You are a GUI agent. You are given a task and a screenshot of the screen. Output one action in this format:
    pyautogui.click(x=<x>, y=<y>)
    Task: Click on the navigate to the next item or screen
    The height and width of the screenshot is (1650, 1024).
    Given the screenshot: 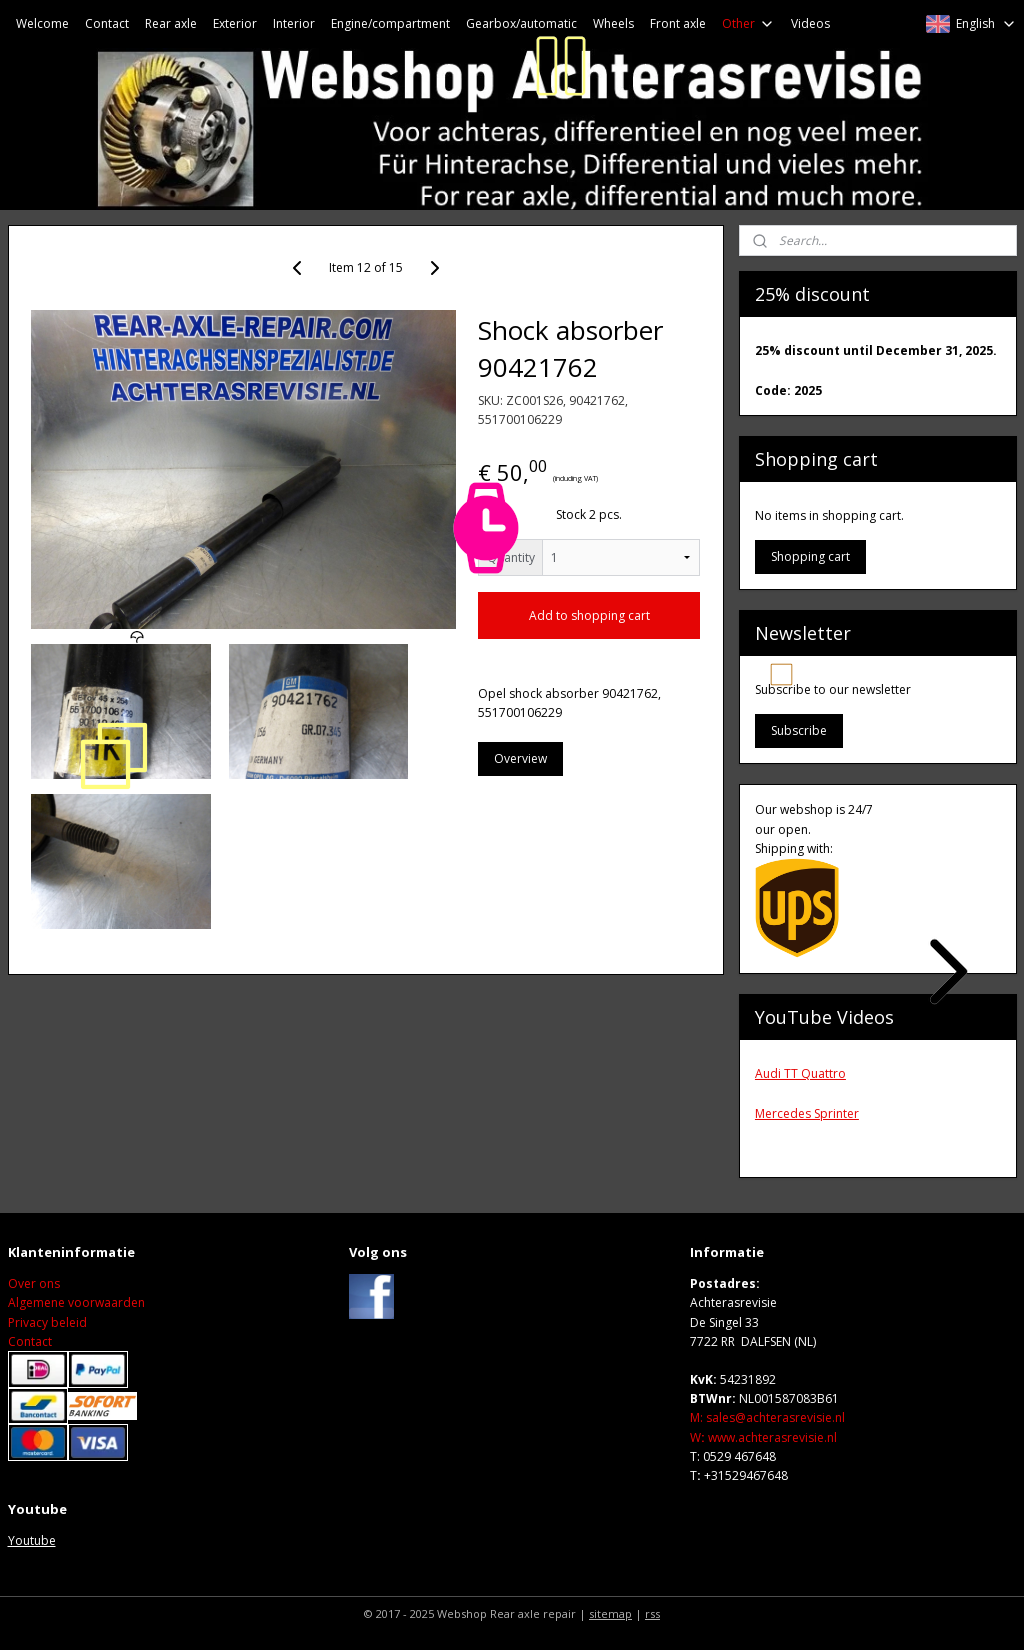 What is the action you would take?
    pyautogui.click(x=947, y=971)
    